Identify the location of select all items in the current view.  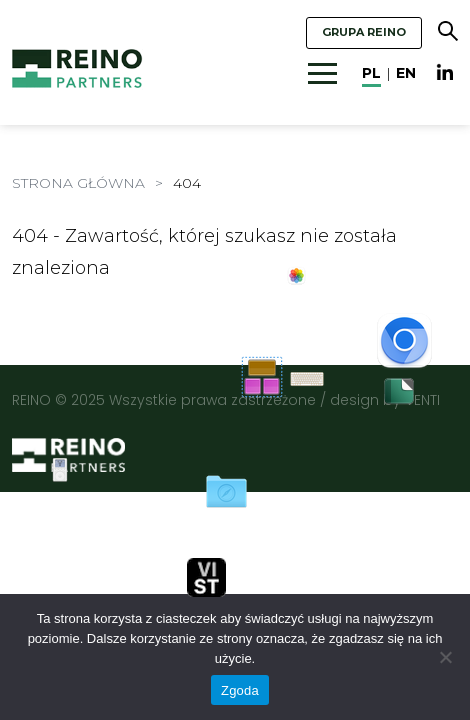
(262, 377).